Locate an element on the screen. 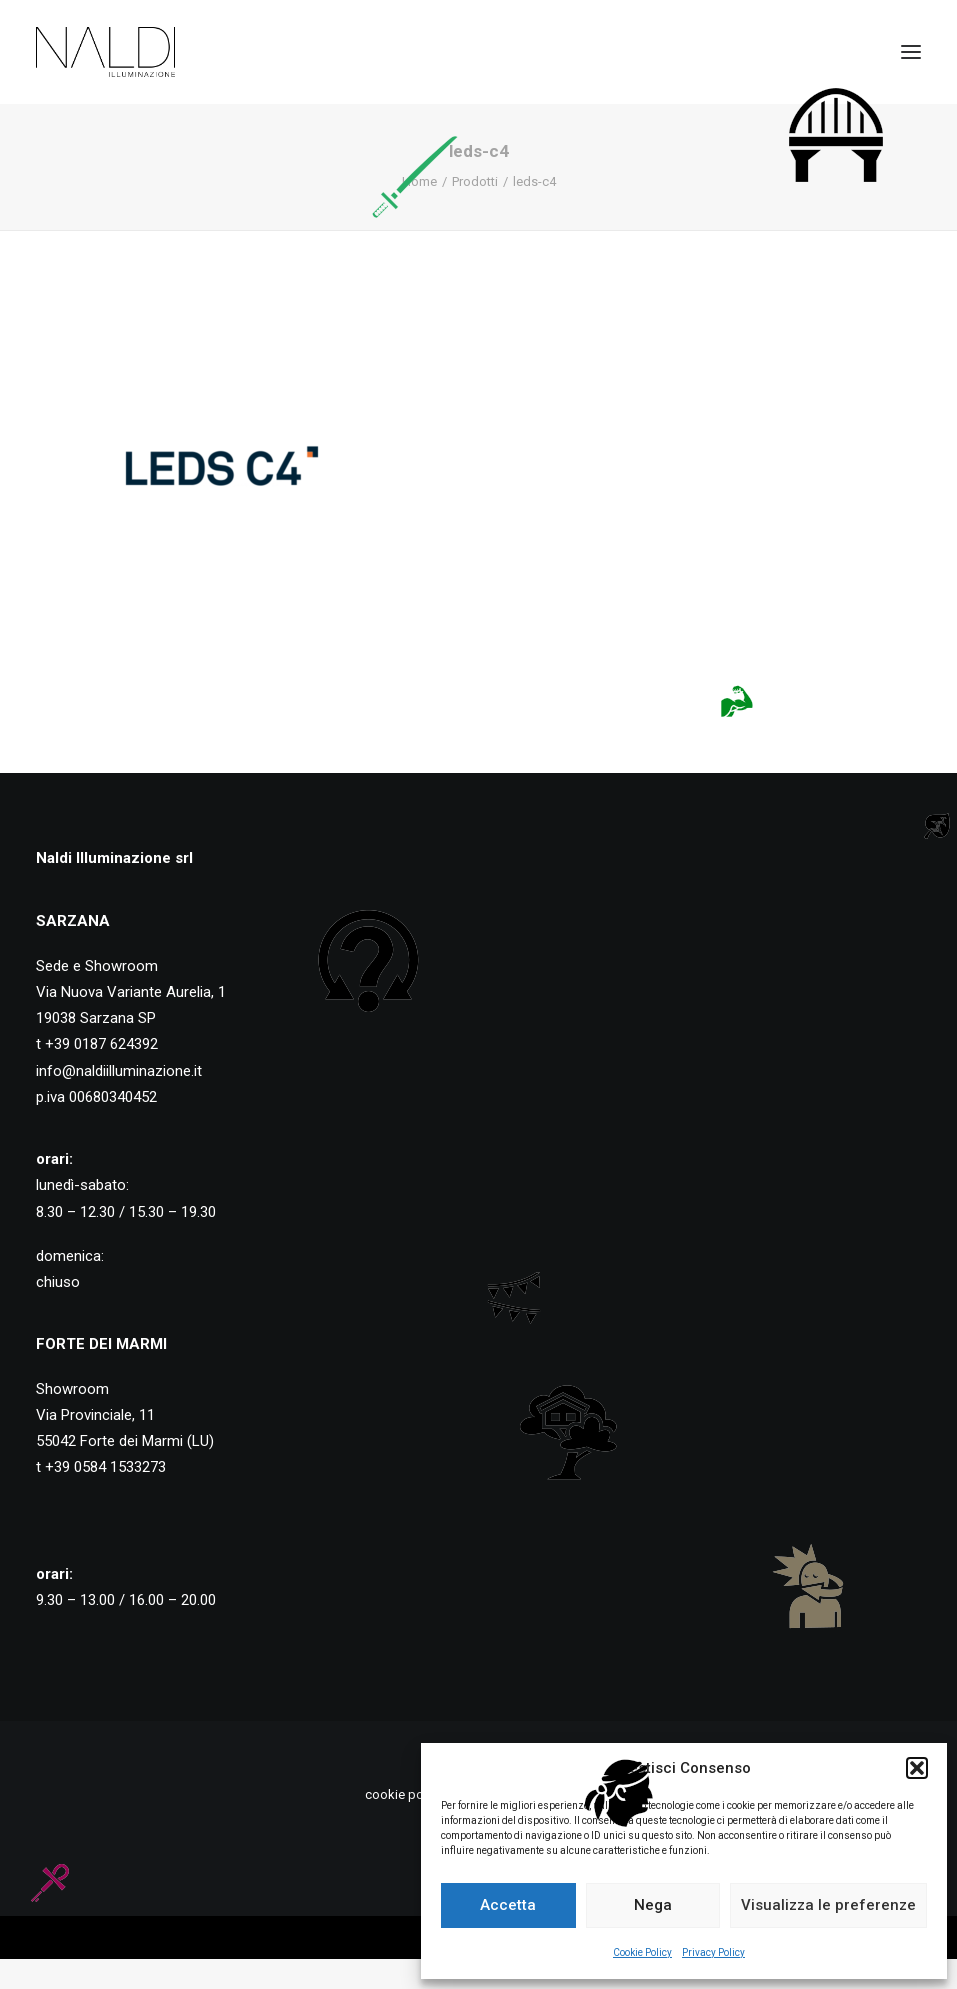 The height and width of the screenshot is (1989, 957). indicates a celebration or event is located at coordinates (514, 1298).